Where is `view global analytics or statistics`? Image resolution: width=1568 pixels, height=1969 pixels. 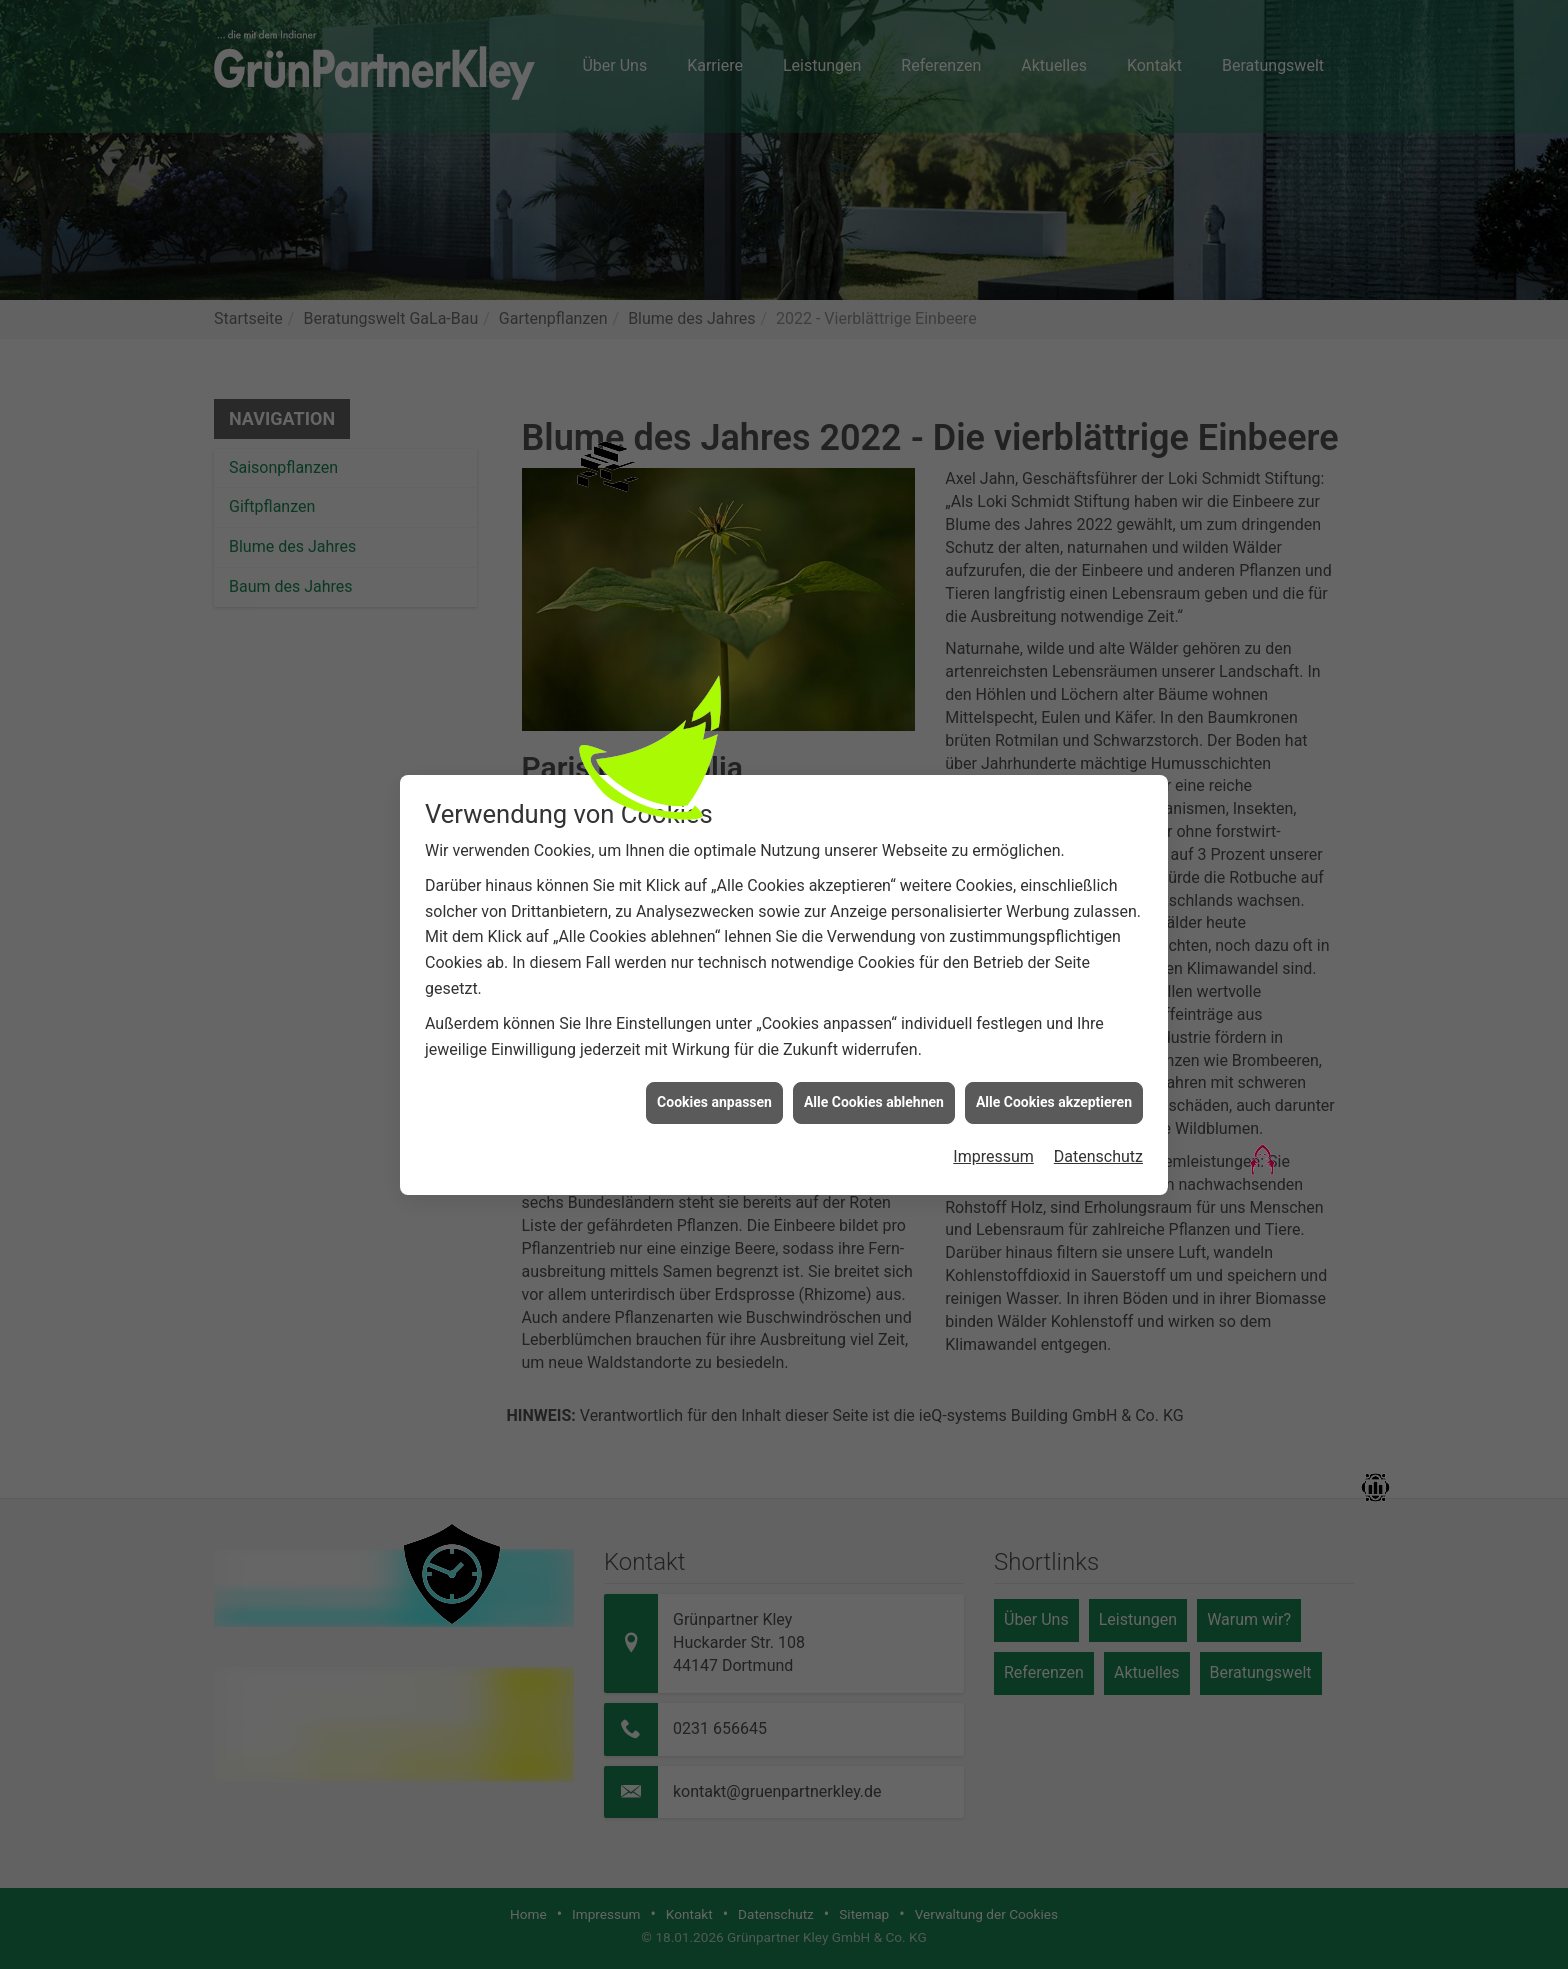 view global analytics or statistics is located at coordinates (1375, 1487).